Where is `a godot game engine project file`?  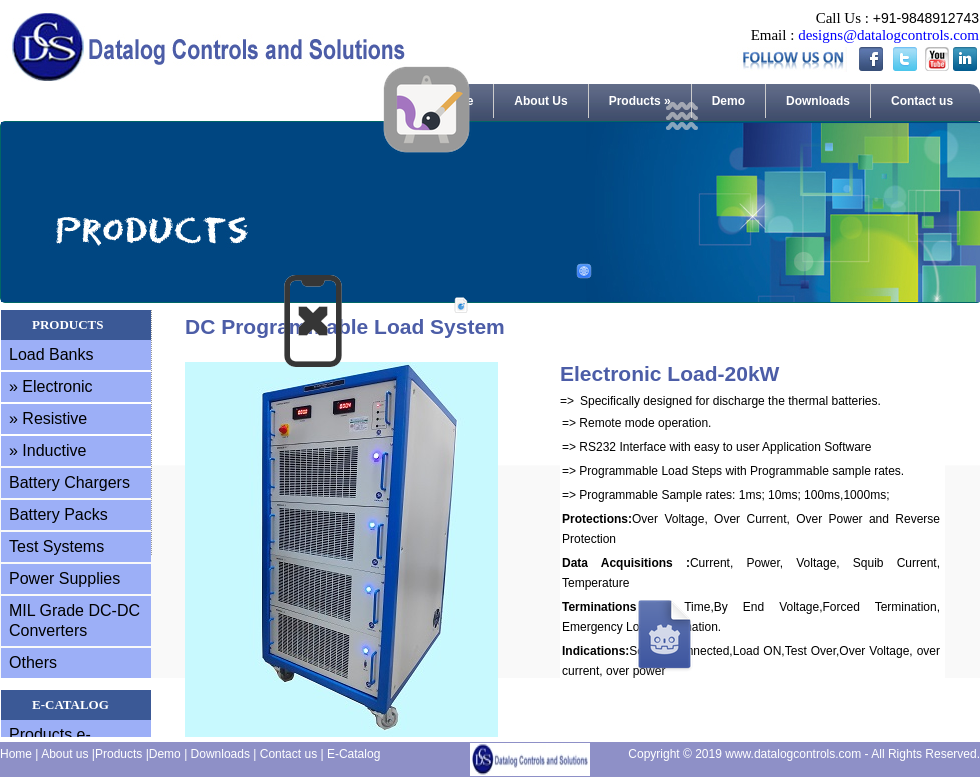 a godot game engine project file is located at coordinates (664, 635).